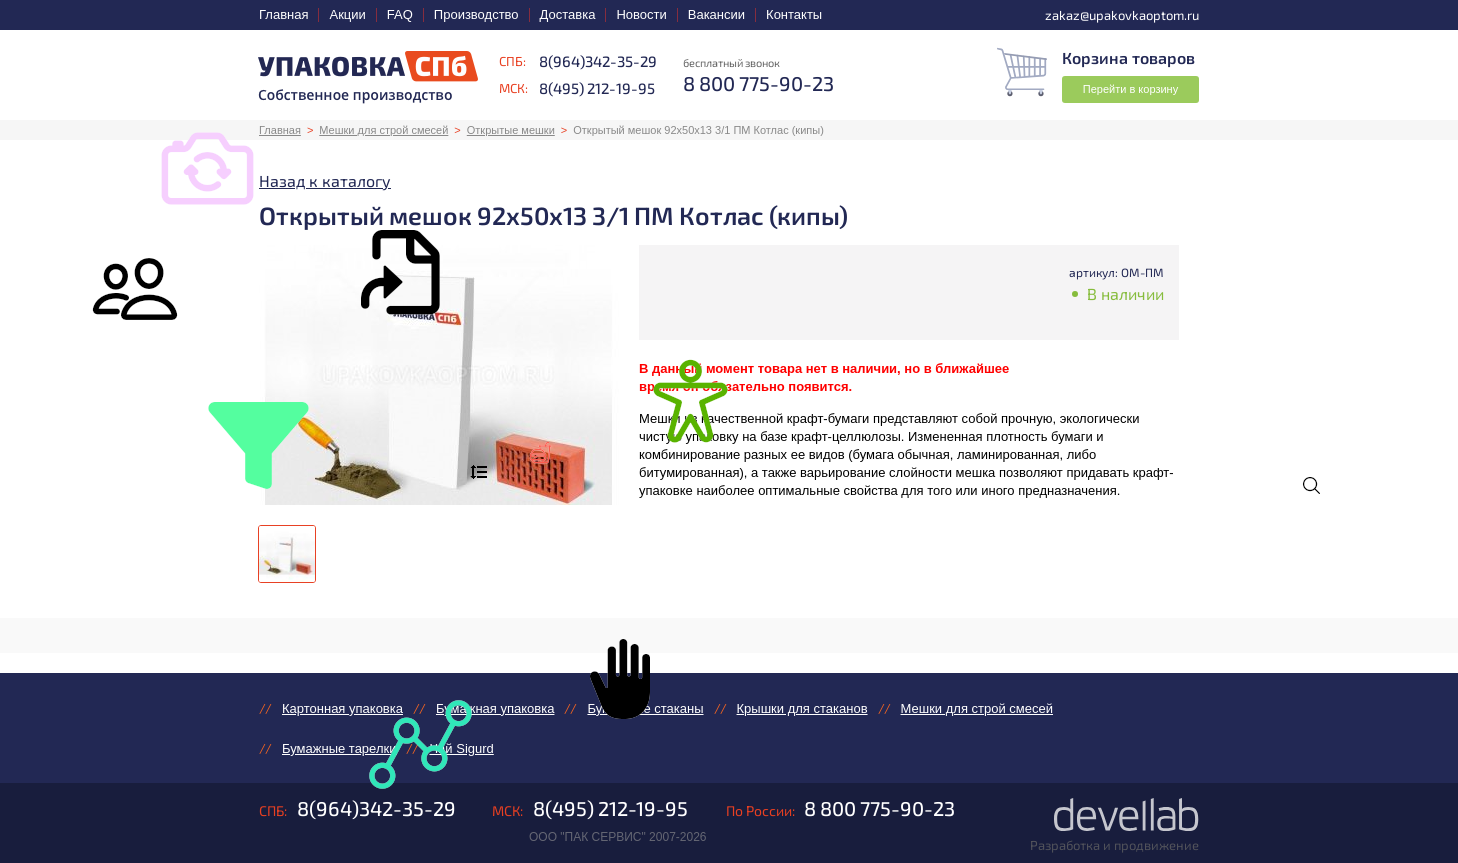 This screenshot has width=1458, height=863. I want to click on switch between front and rear camera, so click(207, 168).